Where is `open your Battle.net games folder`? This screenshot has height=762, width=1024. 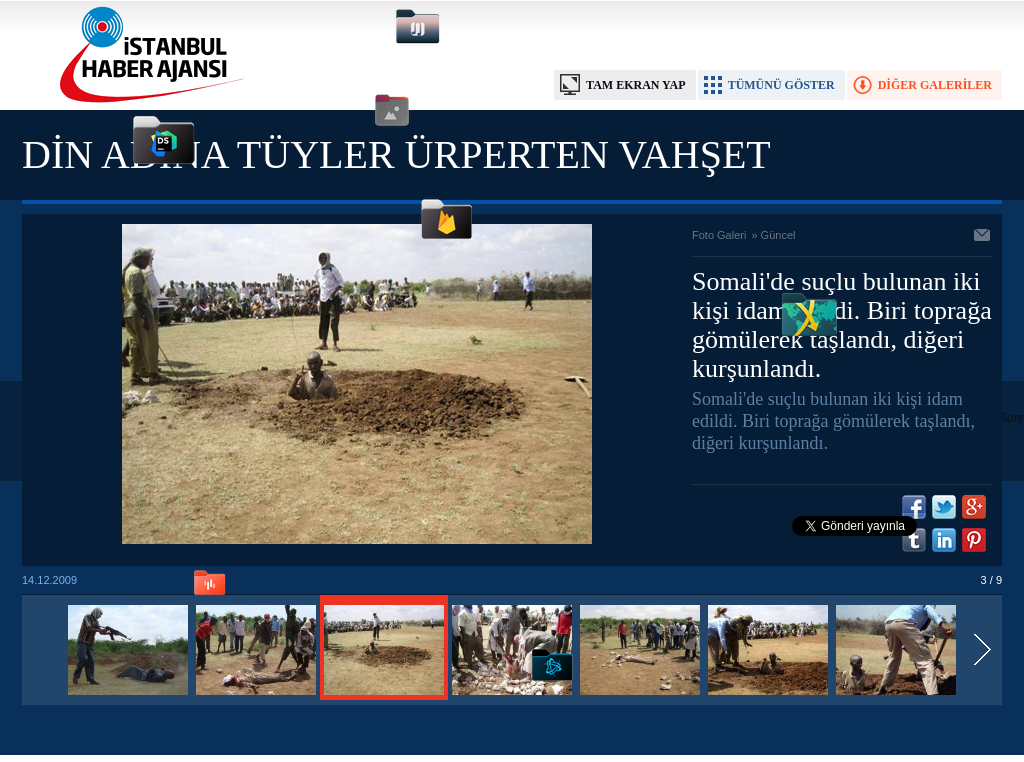 open your Battle.net games folder is located at coordinates (552, 666).